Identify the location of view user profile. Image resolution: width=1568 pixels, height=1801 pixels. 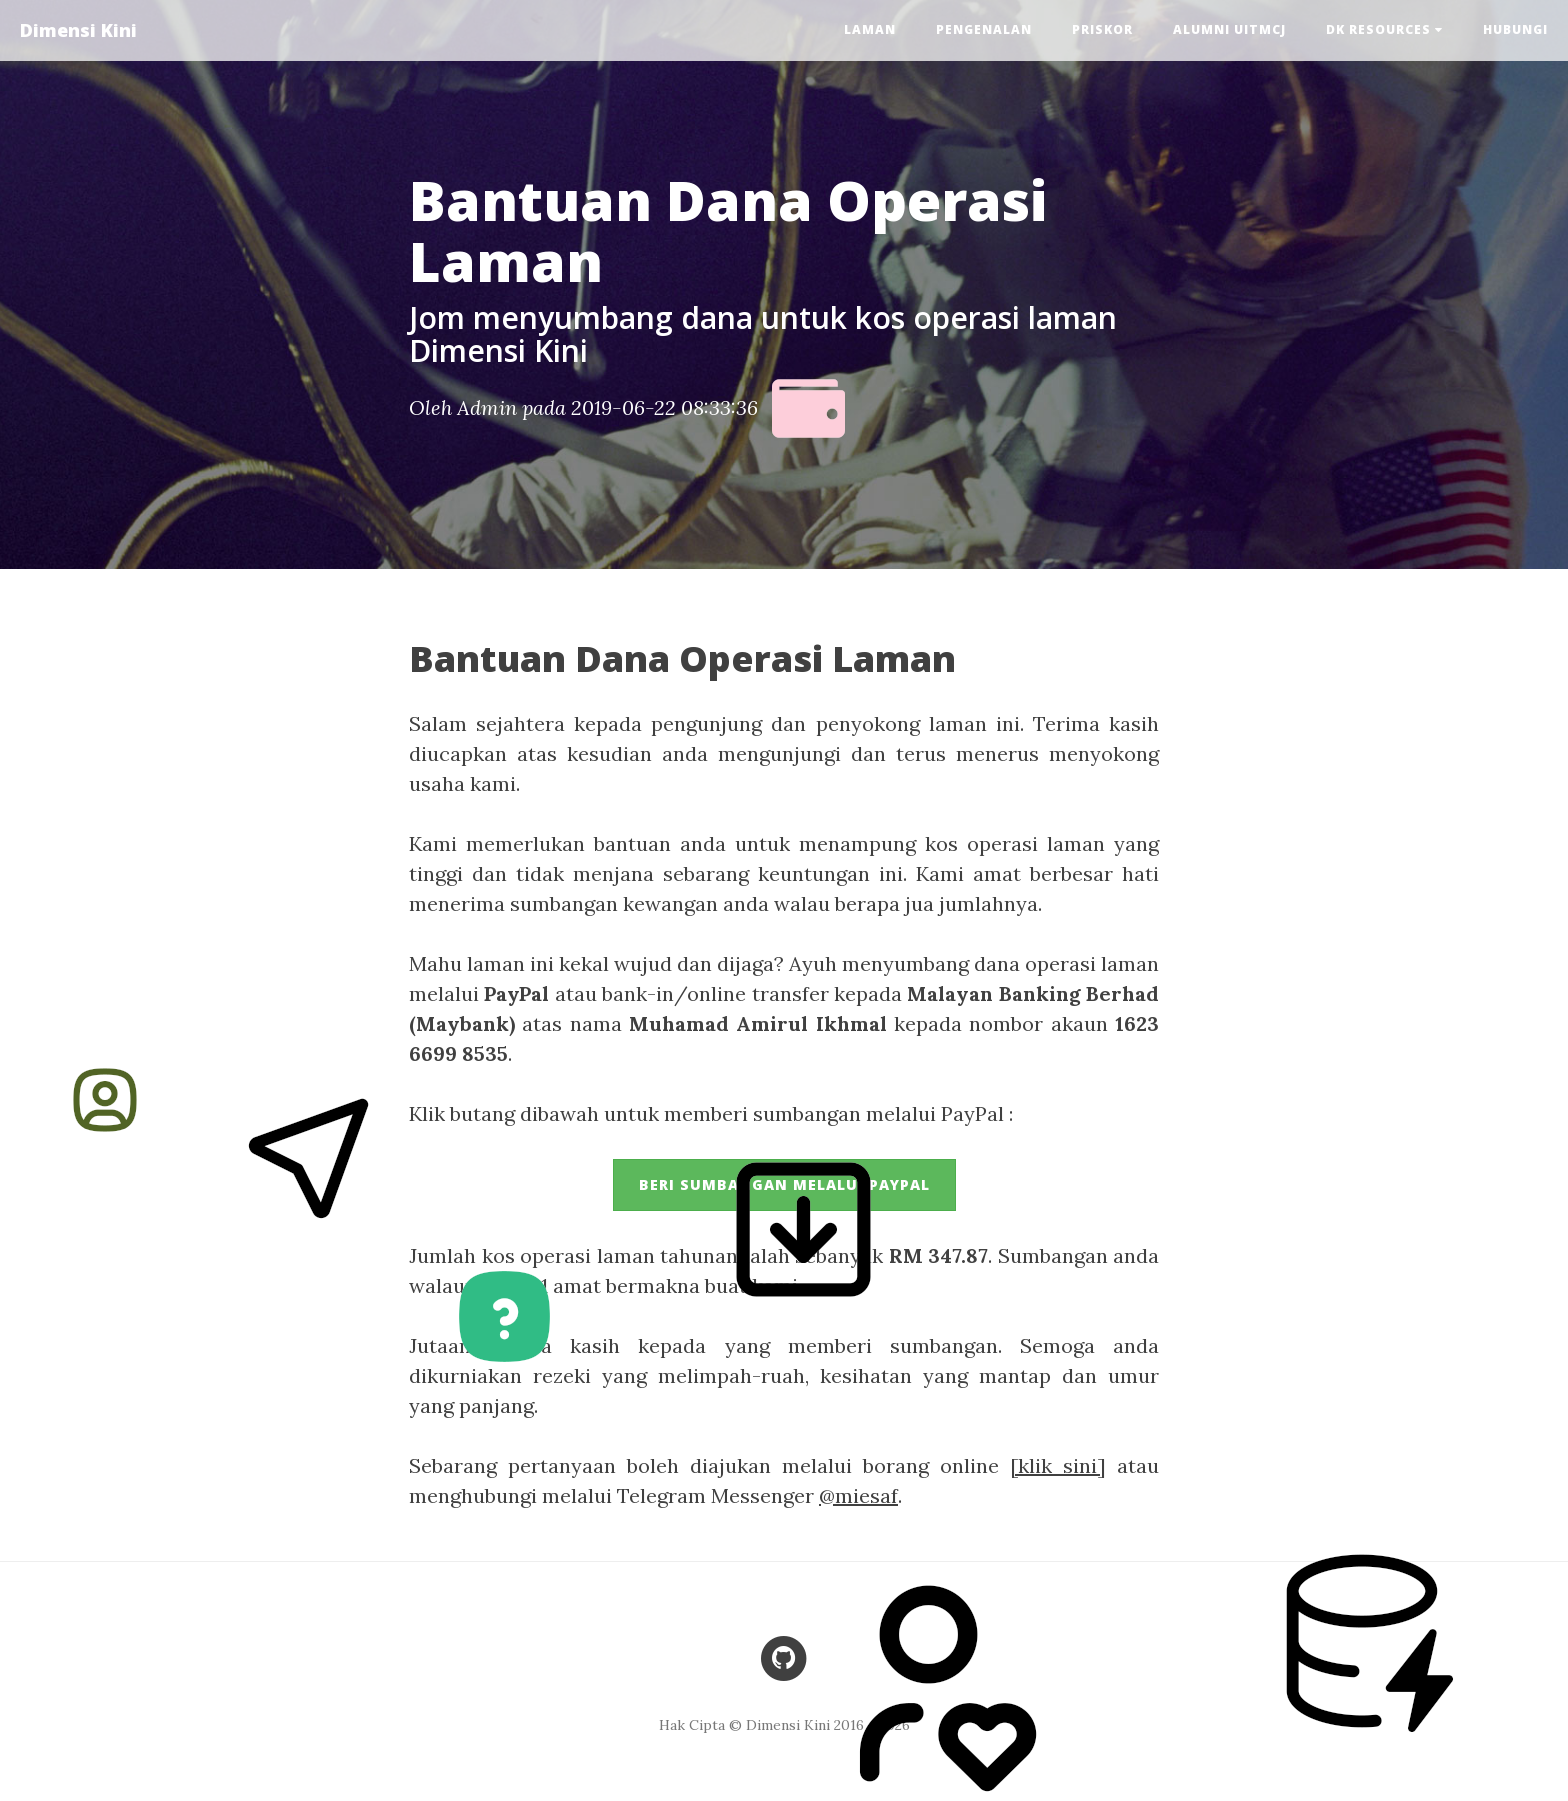
(105, 1100).